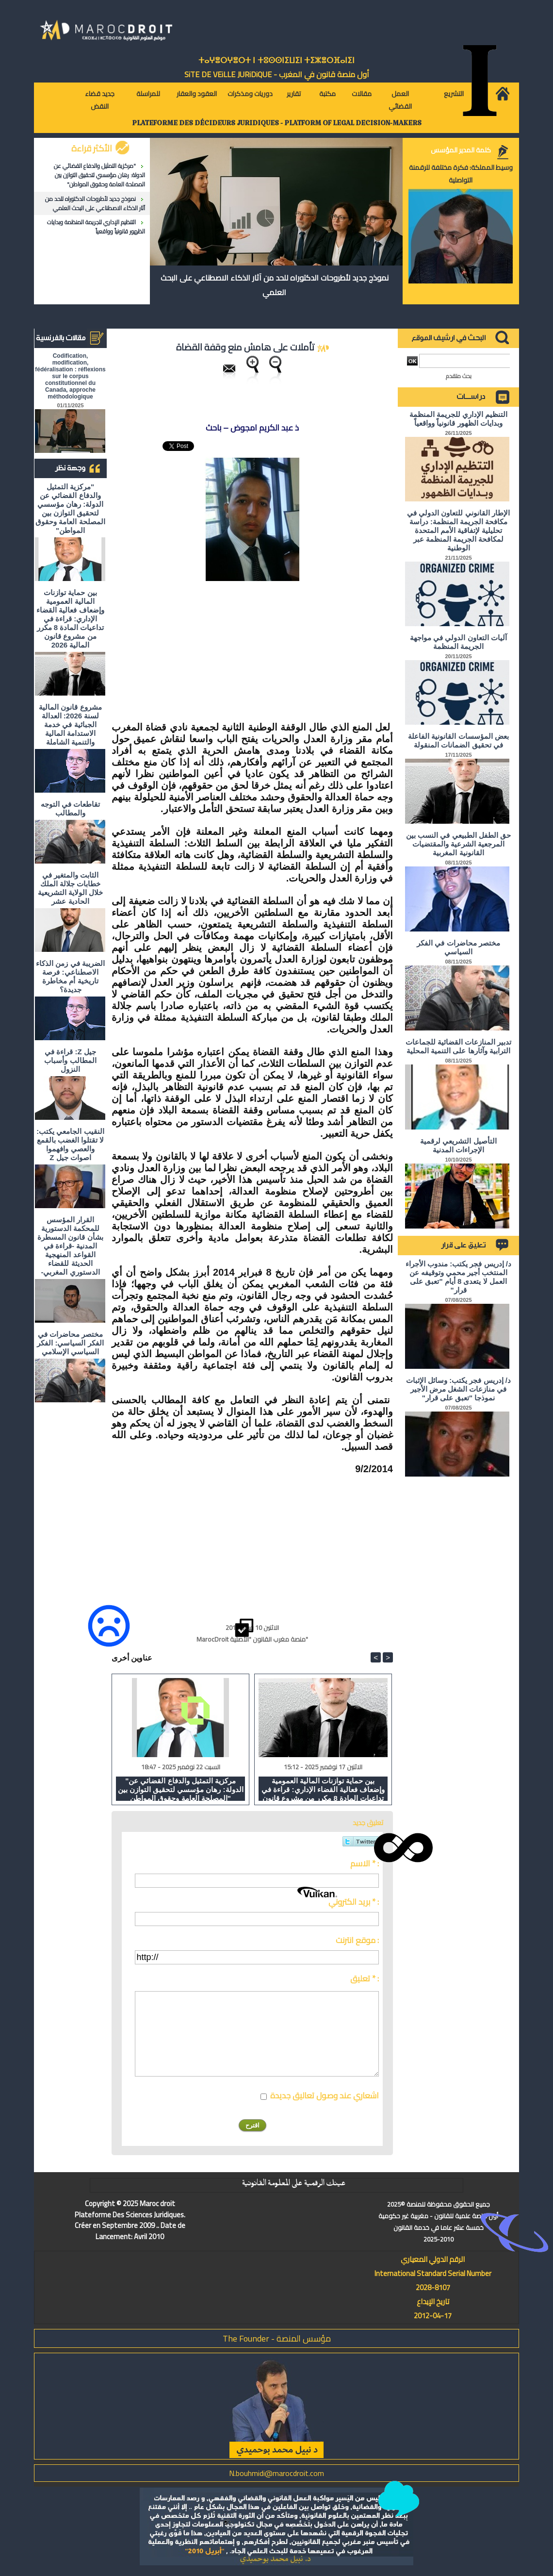 The width and height of the screenshot is (553, 2576). What do you see at coordinates (403, 1847) in the screenshot?
I see `open Apache Superset data visualization platform` at bounding box center [403, 1847].